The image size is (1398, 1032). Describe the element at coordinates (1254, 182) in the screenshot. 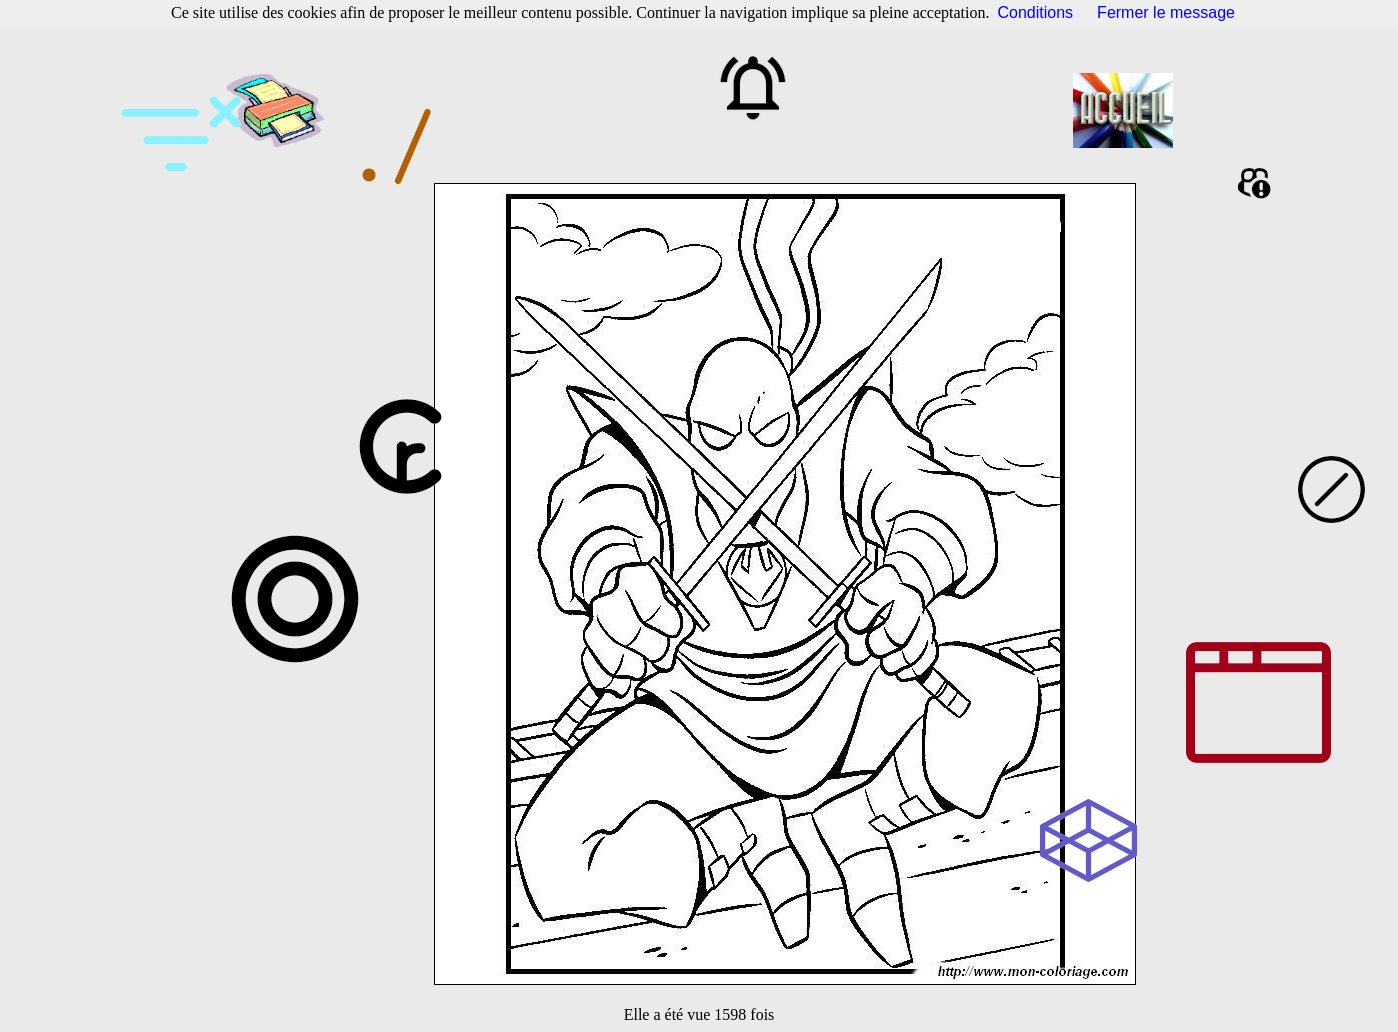

I see `indicates a warning or issue with GitHub Copilot` at that location.